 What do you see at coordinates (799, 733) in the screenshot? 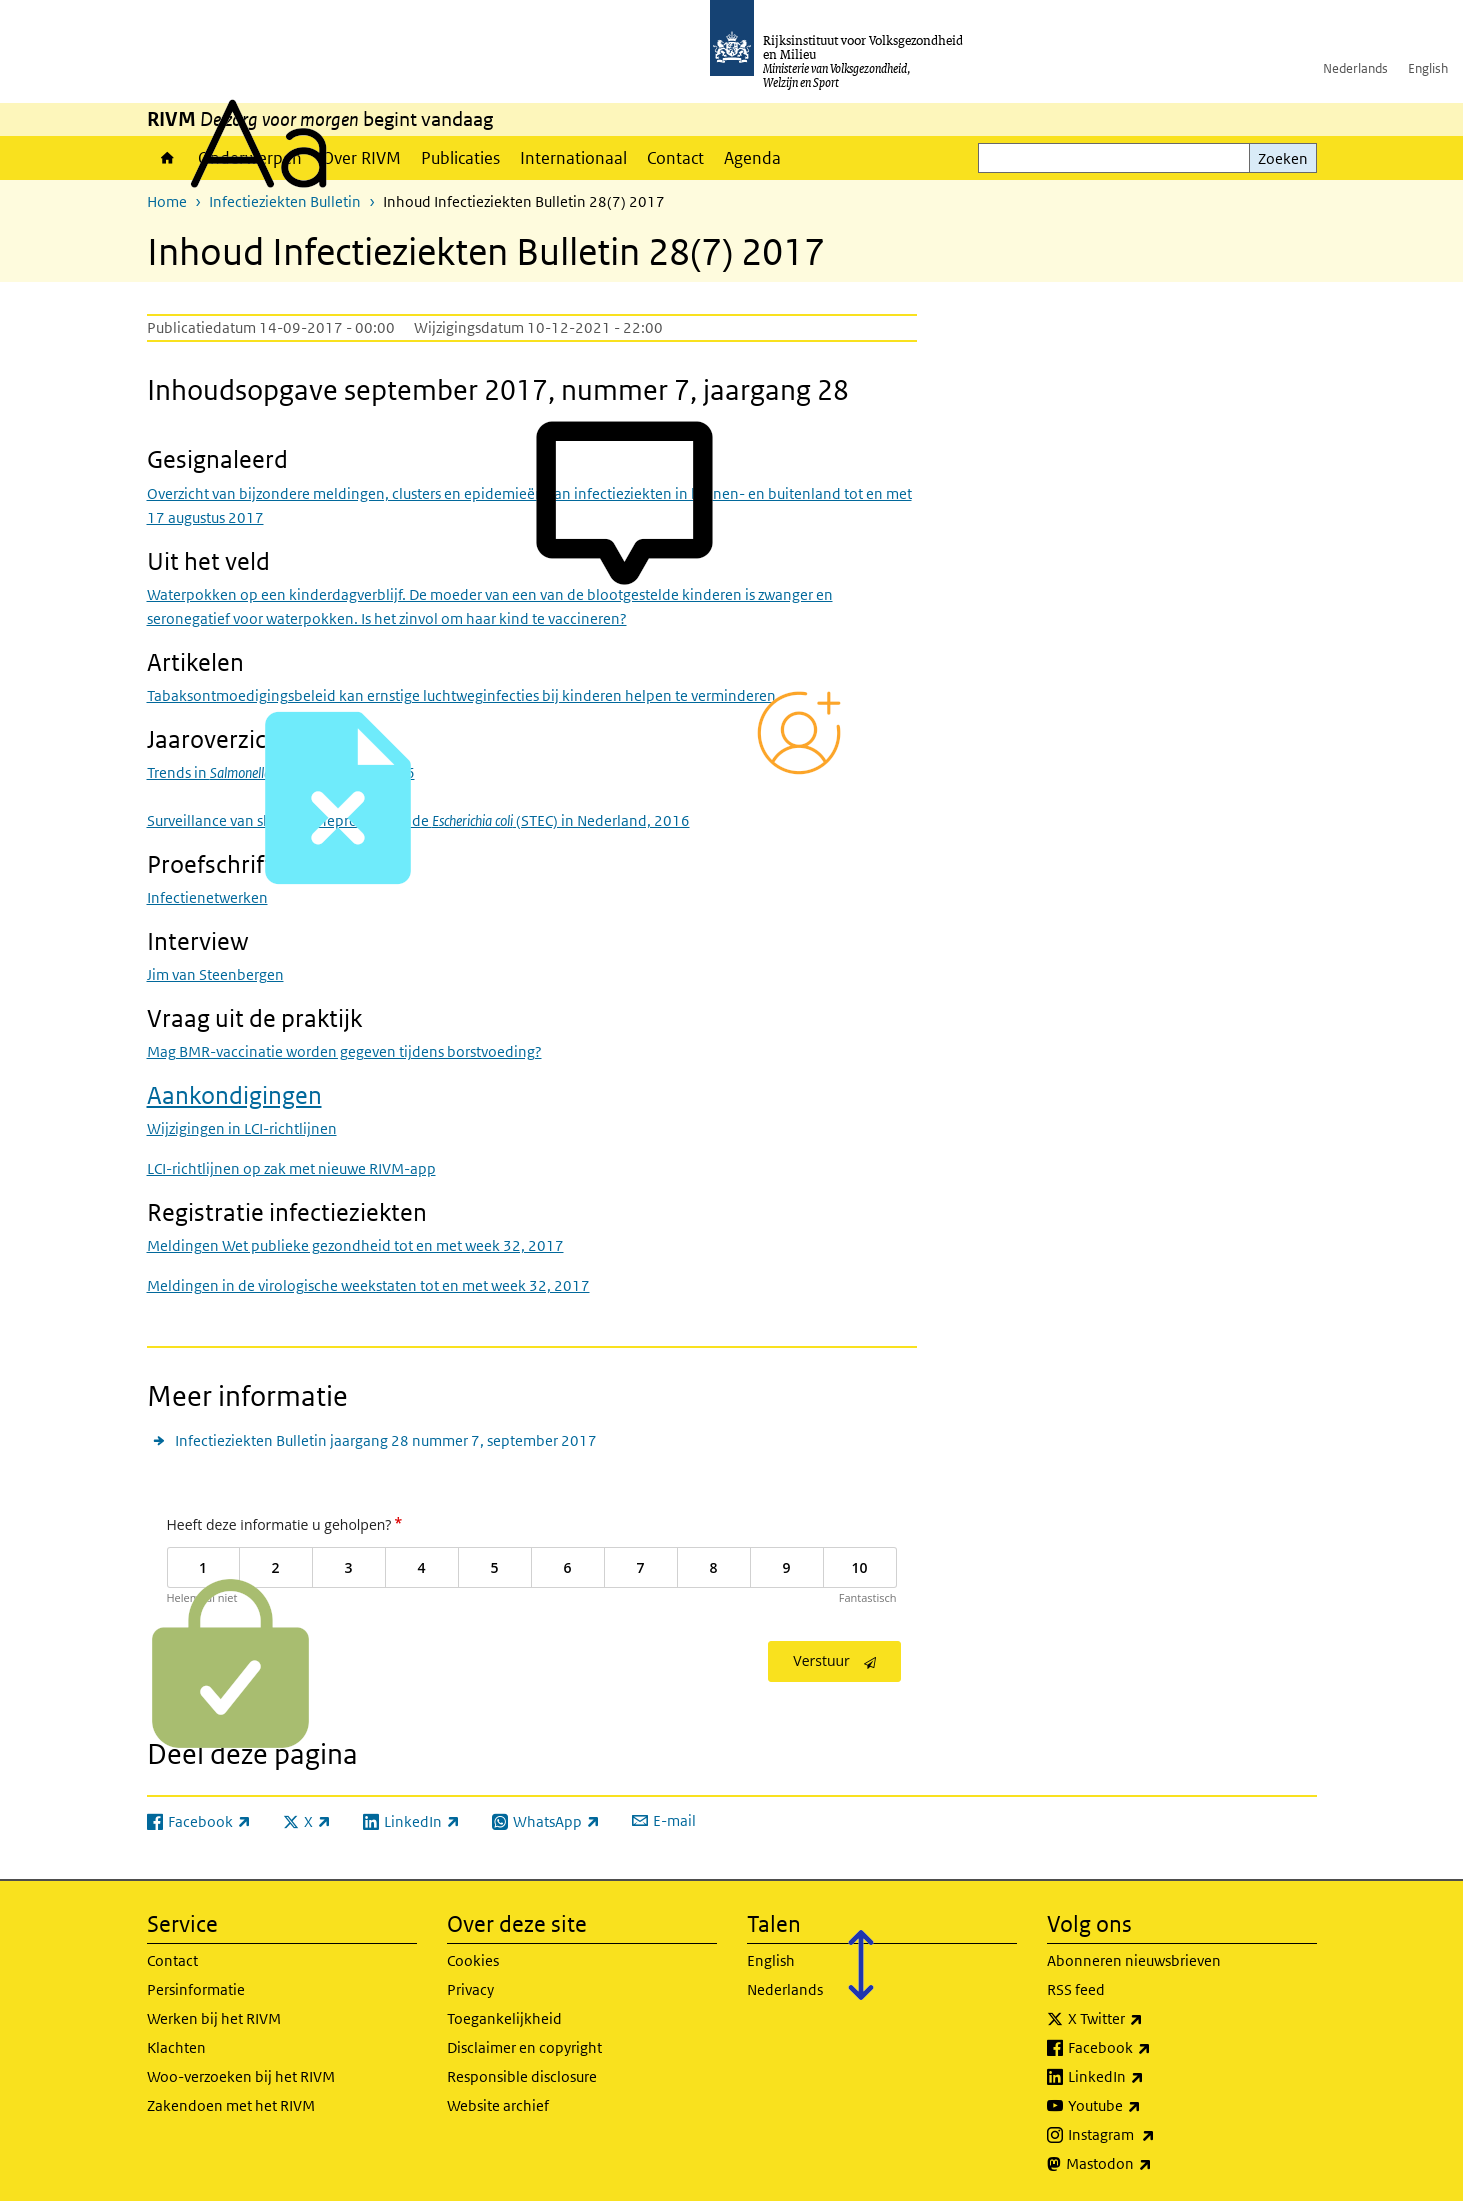
I see `add a new user or contact` at bounding box center [799, 733].